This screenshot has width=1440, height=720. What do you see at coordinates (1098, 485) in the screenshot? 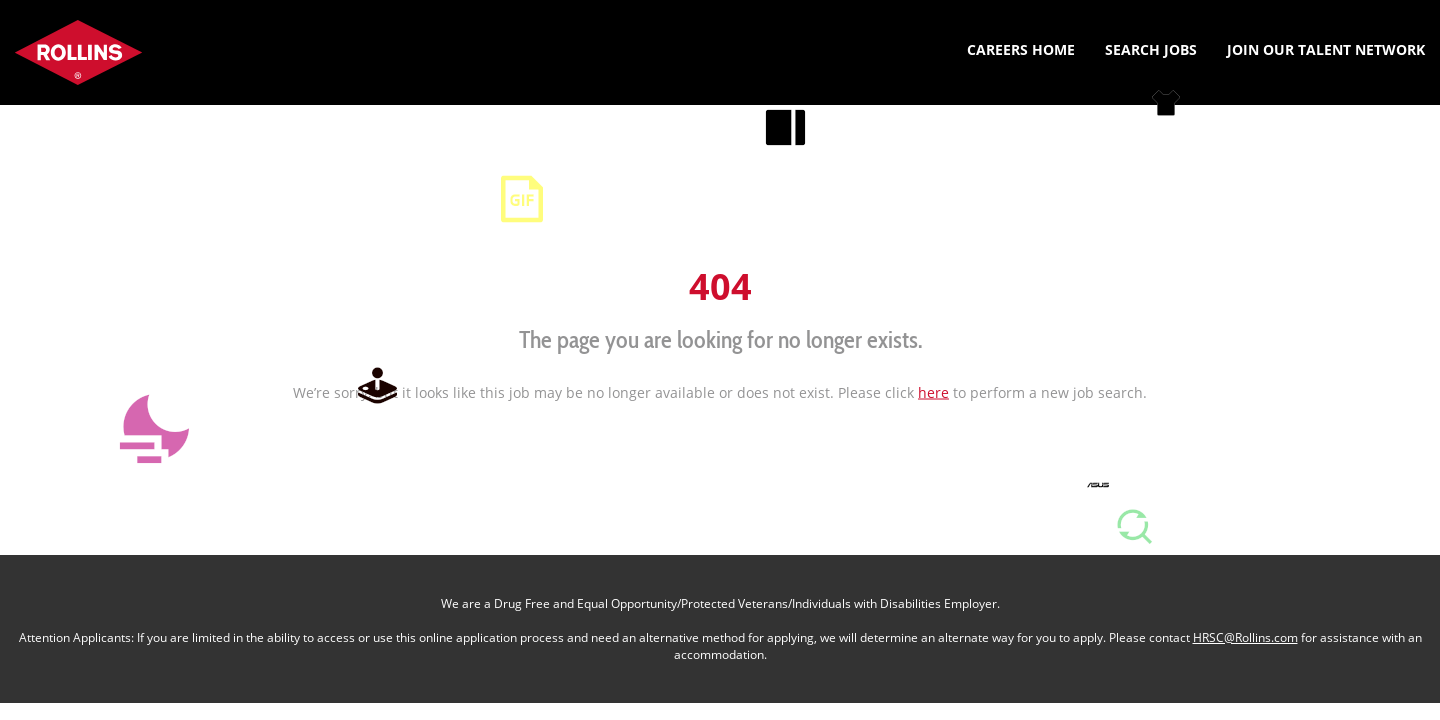
I see `asus brand identifier` at bounding box center [1098, 485].